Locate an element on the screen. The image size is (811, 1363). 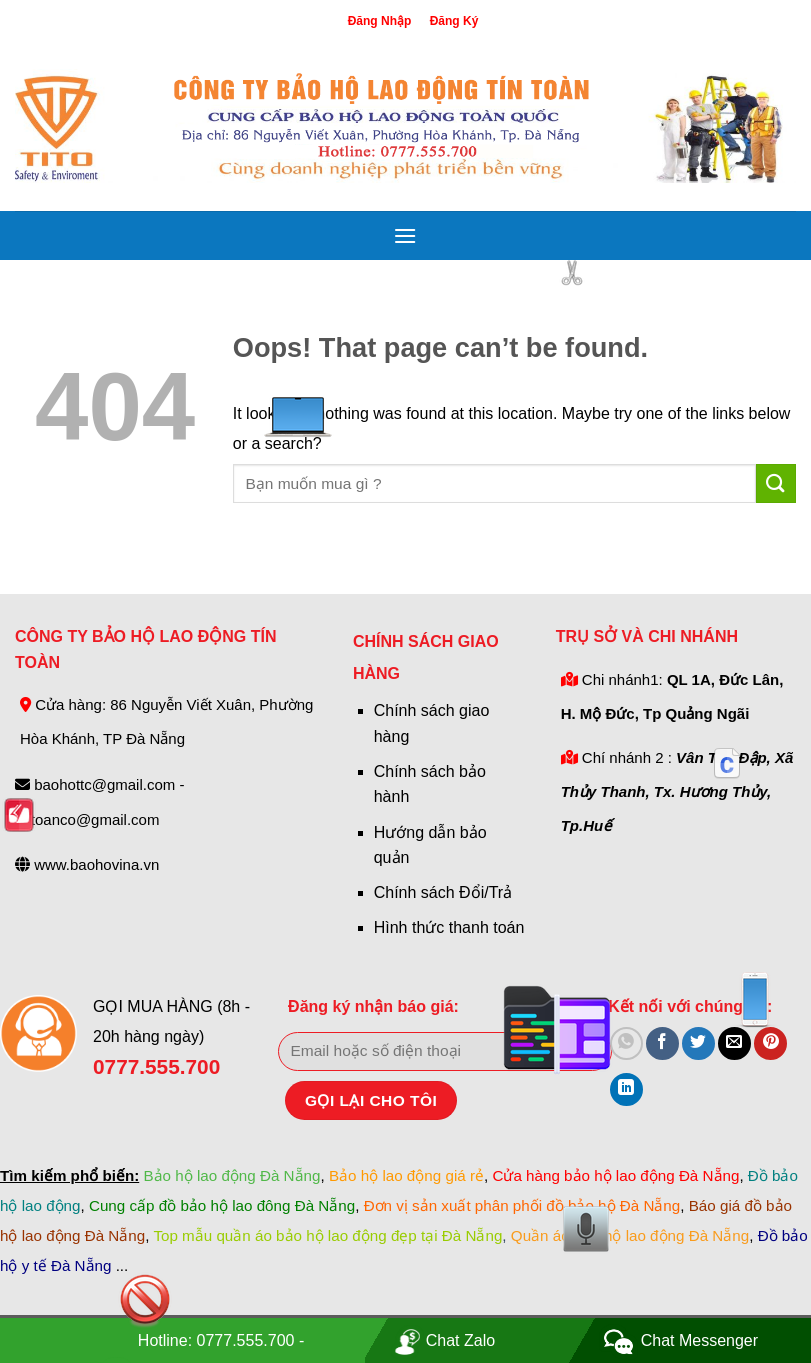
connect or manage an iPhone device is located at coordinates (755, 1000).